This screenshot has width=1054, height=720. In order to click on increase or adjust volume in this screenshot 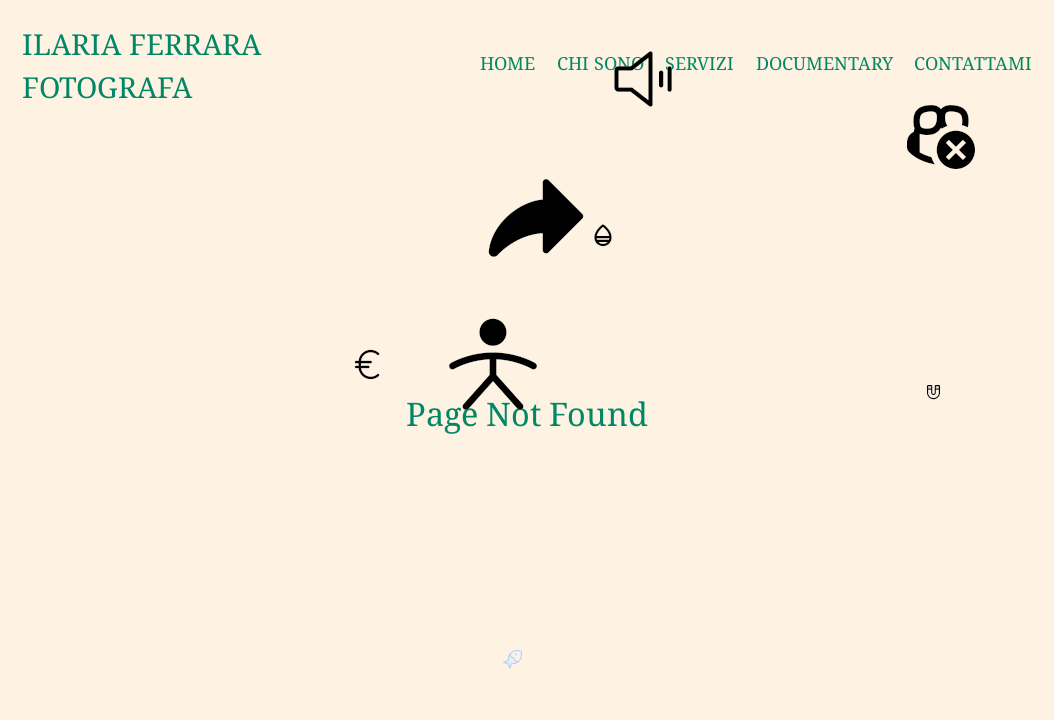, I will do `click(642, 79)`.